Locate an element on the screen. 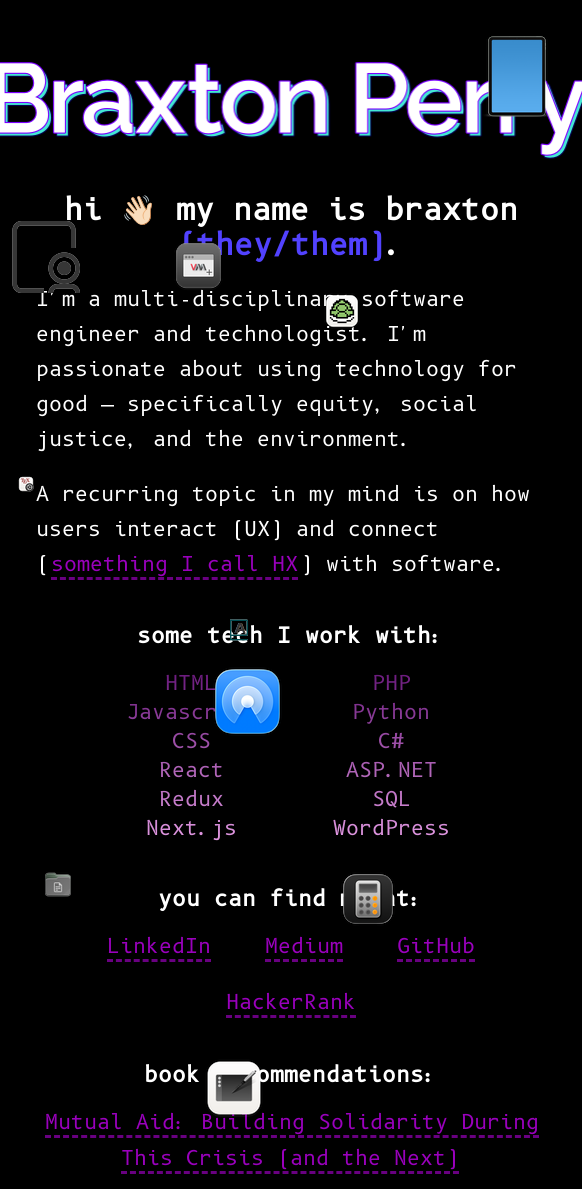  create a new virtual machine is located at coordinates (198, 265).